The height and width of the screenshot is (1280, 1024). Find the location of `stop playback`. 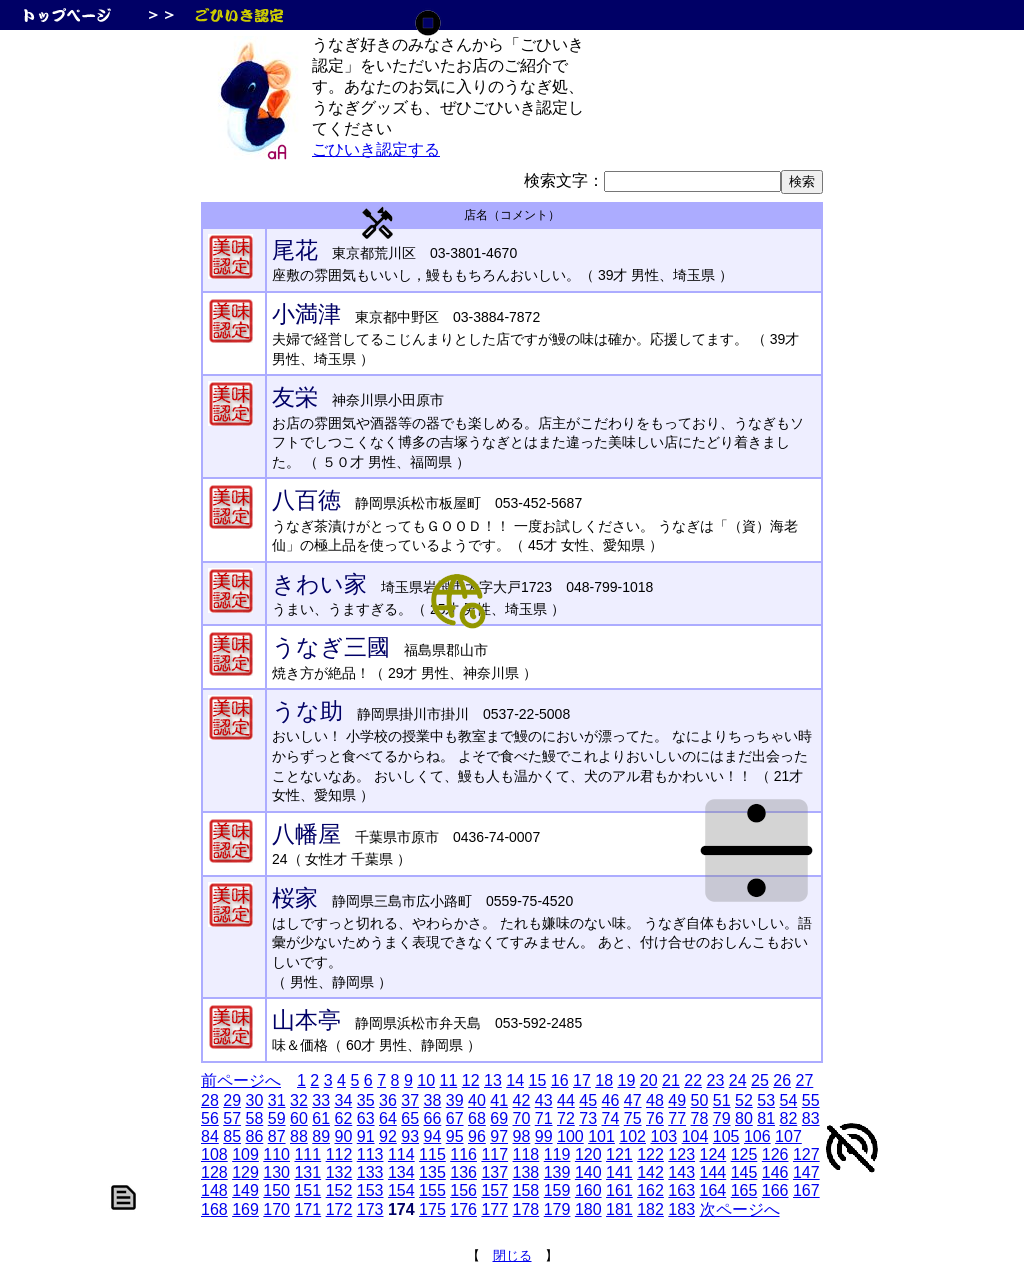

stop playback is located at coordinates (428, 23).